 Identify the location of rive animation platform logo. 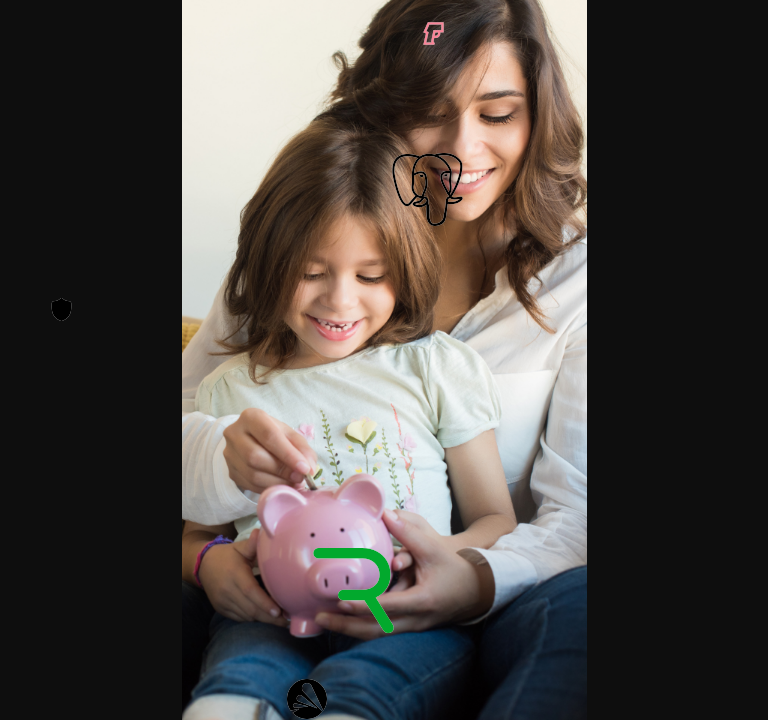
(353, 590).